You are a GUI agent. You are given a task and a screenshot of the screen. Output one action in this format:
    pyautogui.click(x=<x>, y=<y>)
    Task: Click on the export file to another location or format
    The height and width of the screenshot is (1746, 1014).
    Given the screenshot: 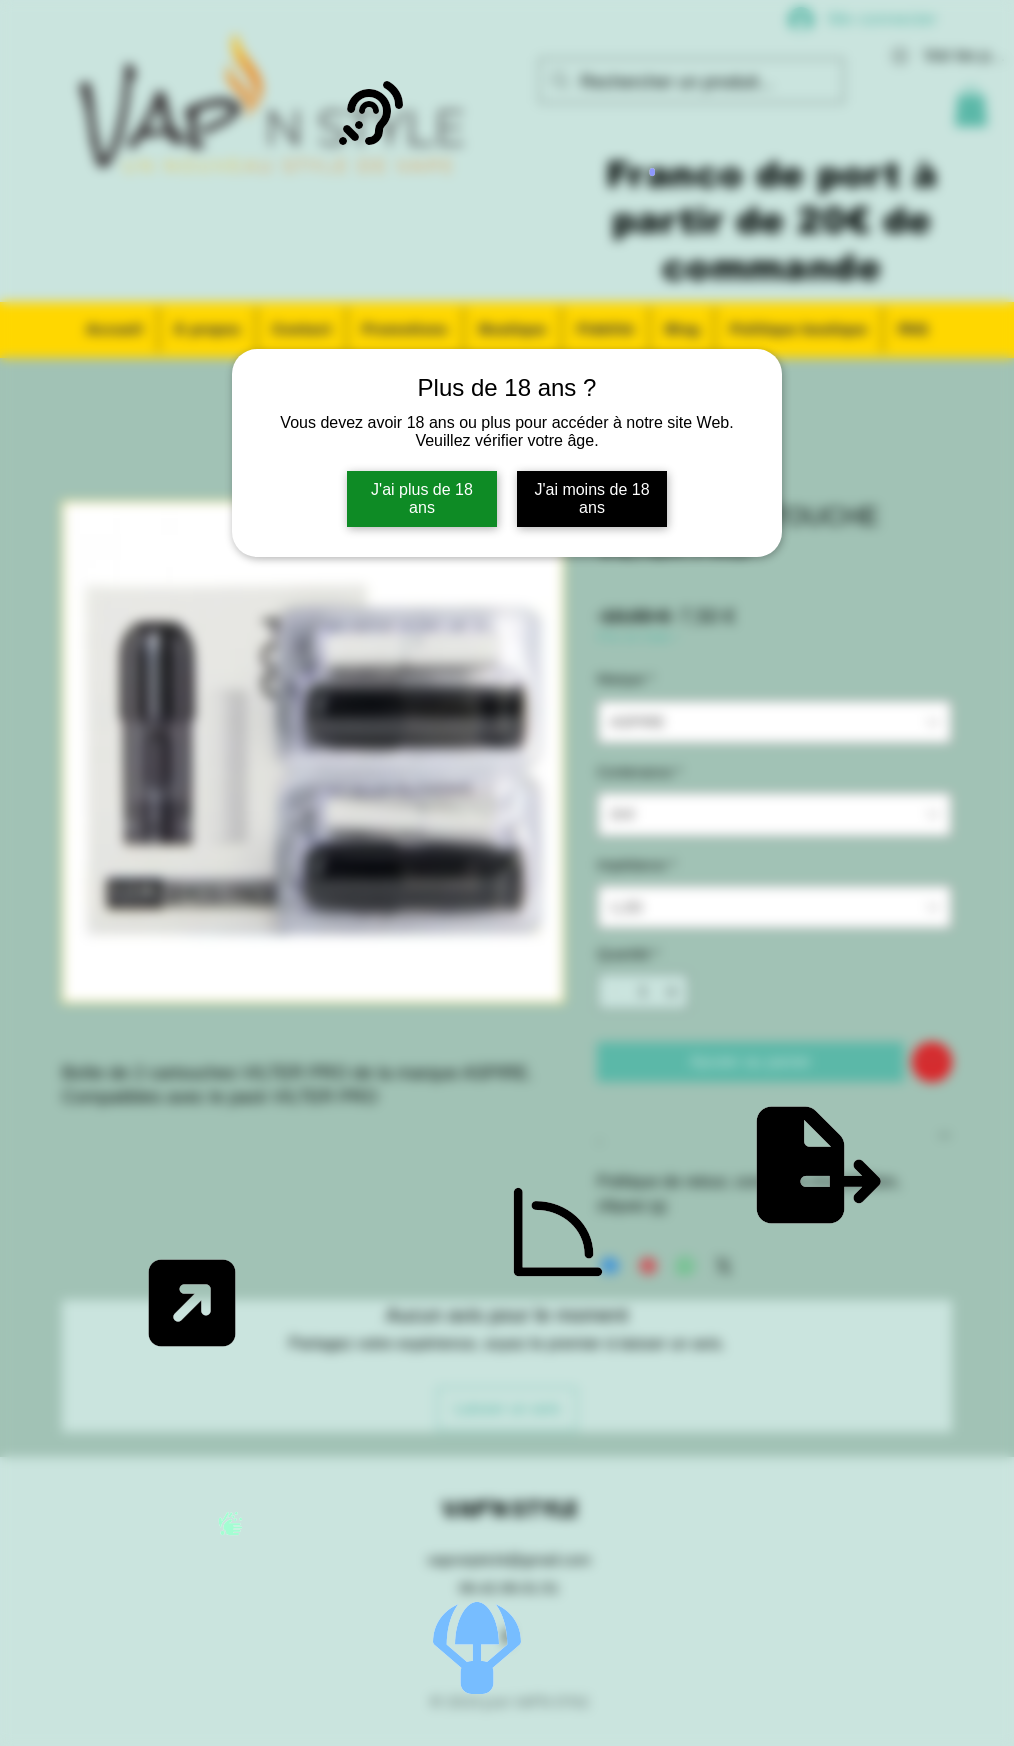 What is the action you would take?
    pyautogui.click(x=815, y=1165)
    